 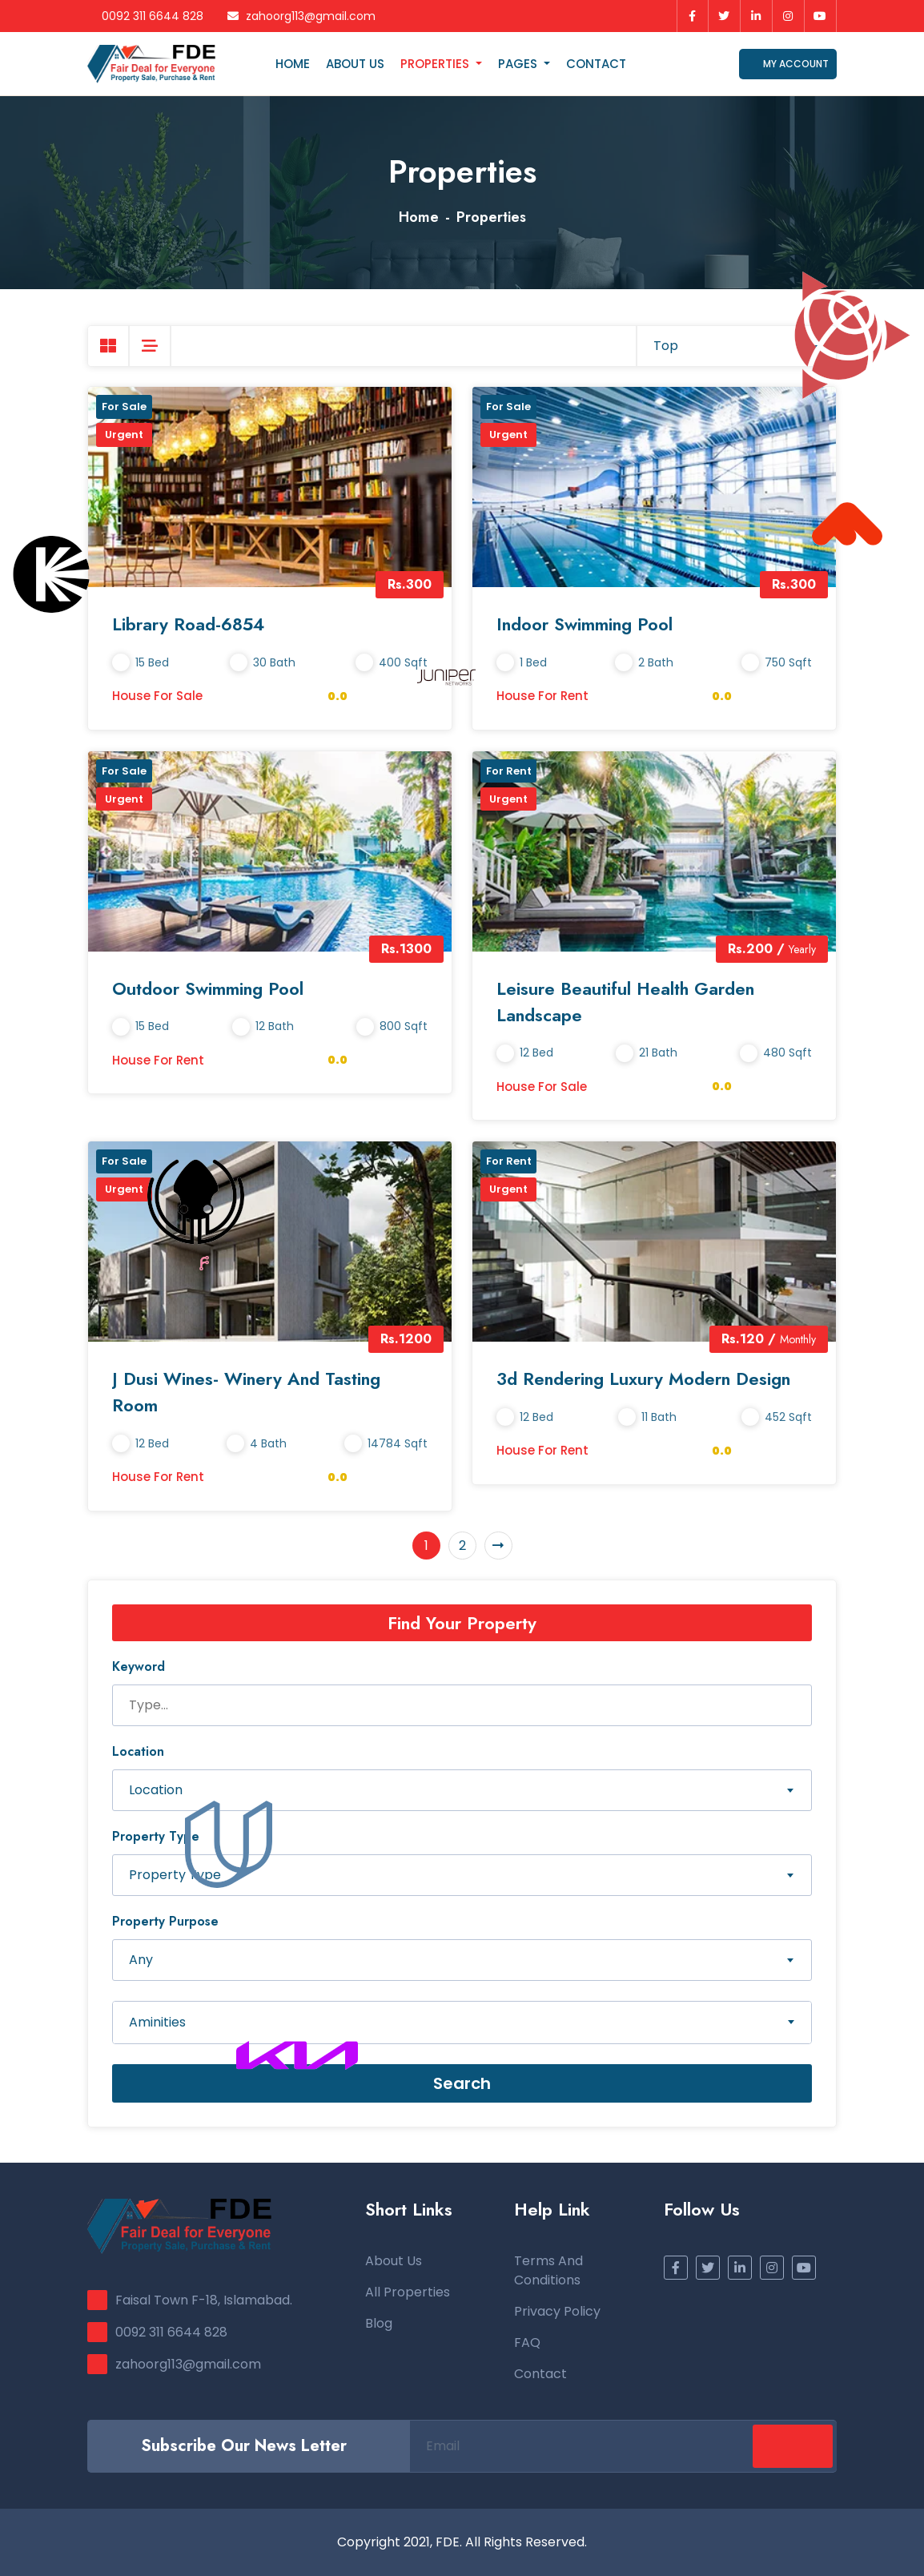 I want to click on open GitKraken git client, so click(x=195, y=1201).